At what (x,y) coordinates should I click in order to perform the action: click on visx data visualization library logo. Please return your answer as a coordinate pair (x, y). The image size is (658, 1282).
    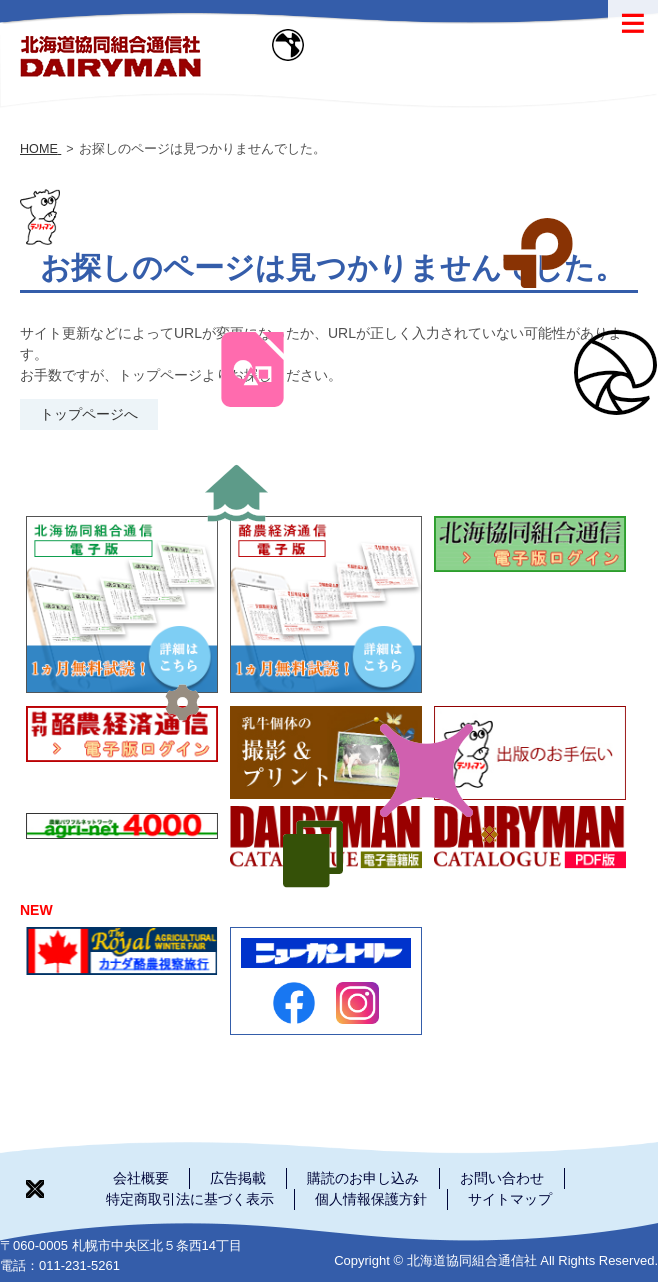
    Looking at the image, I should click on (35, 1189).